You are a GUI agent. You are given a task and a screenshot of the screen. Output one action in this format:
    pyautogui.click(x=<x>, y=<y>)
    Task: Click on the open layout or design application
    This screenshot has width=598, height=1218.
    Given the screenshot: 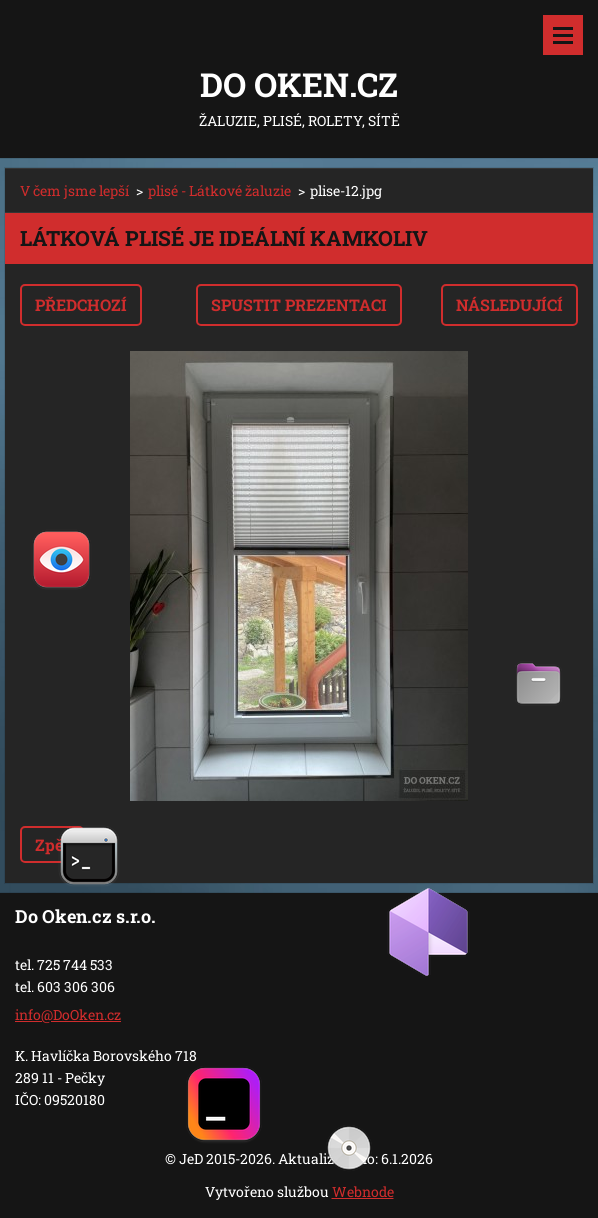 What is the action you would take?
    pyautogui.click(x=428, y=932)
    